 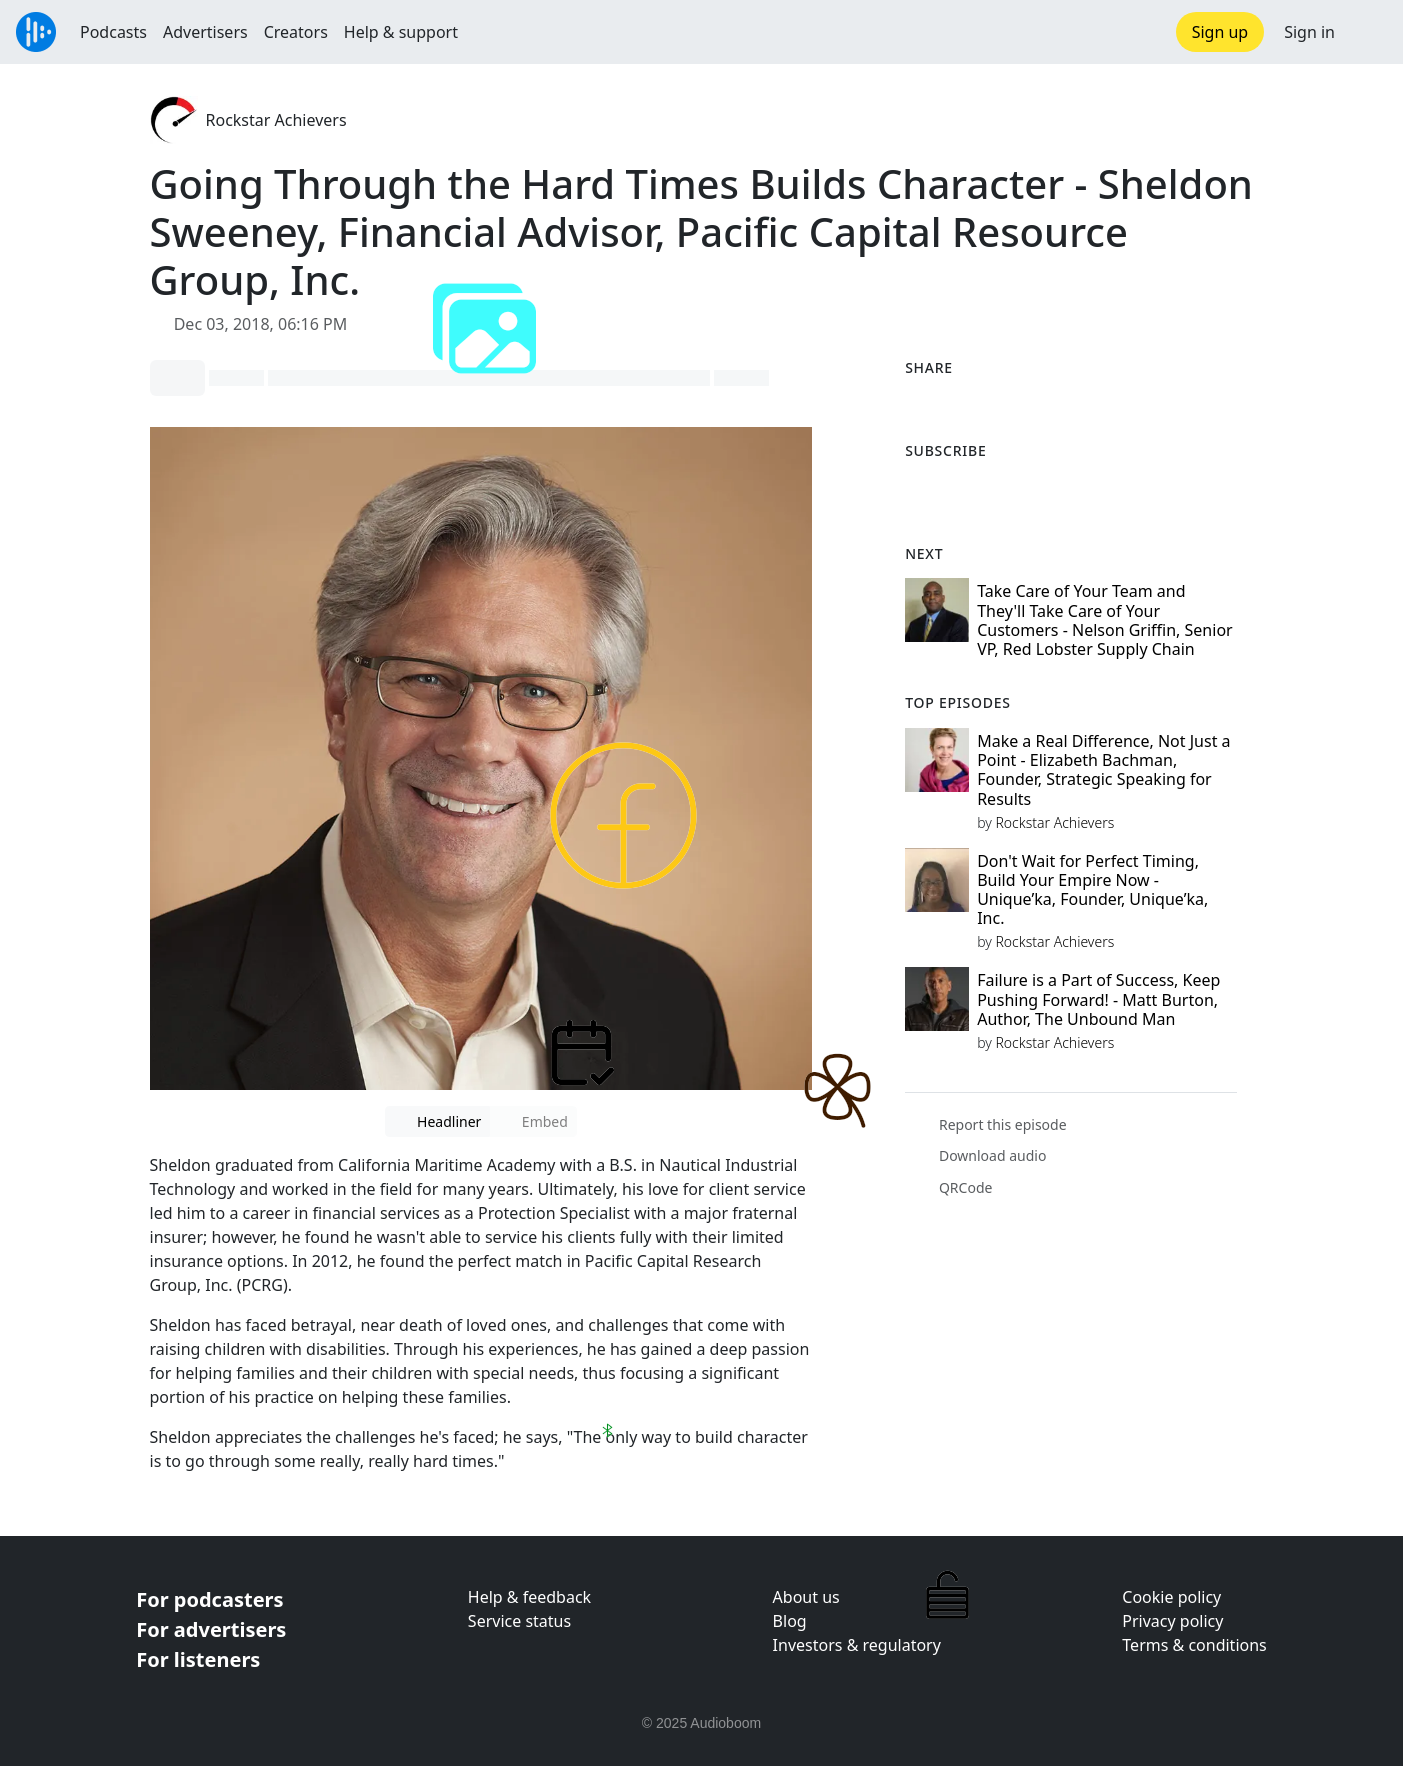 What do you see at coordinates (607, 1430) in the screenshot?
I see `toggle bluetooth connectivity on or off` at bounding box center [607, 1430].